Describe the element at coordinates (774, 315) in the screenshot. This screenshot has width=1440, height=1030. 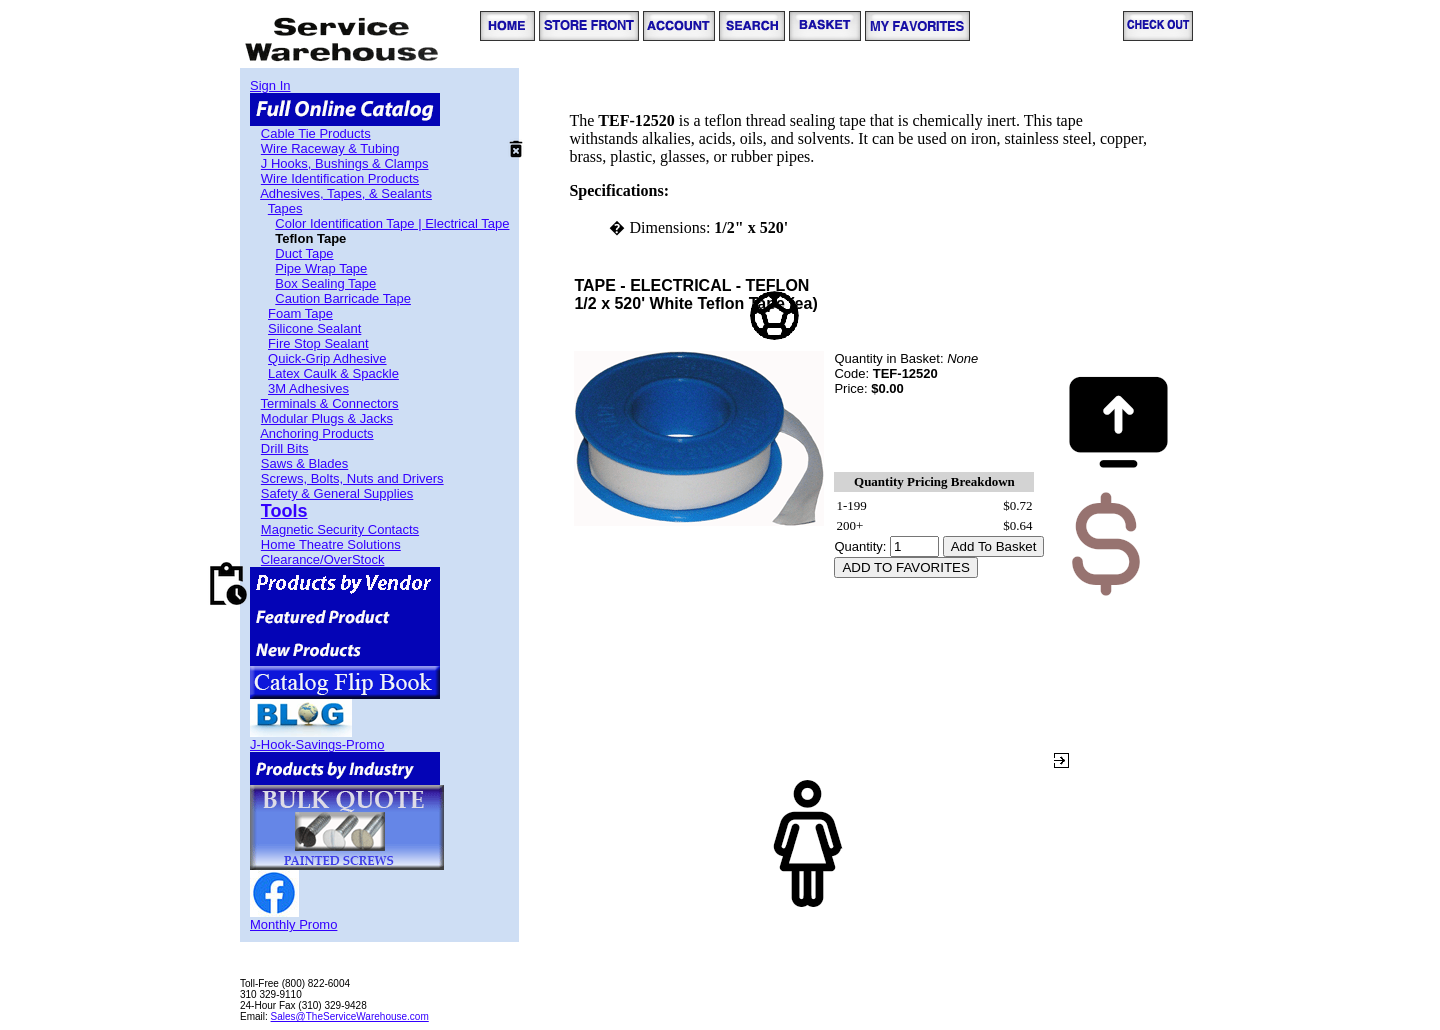
I see `access soccer or football content` at that location.